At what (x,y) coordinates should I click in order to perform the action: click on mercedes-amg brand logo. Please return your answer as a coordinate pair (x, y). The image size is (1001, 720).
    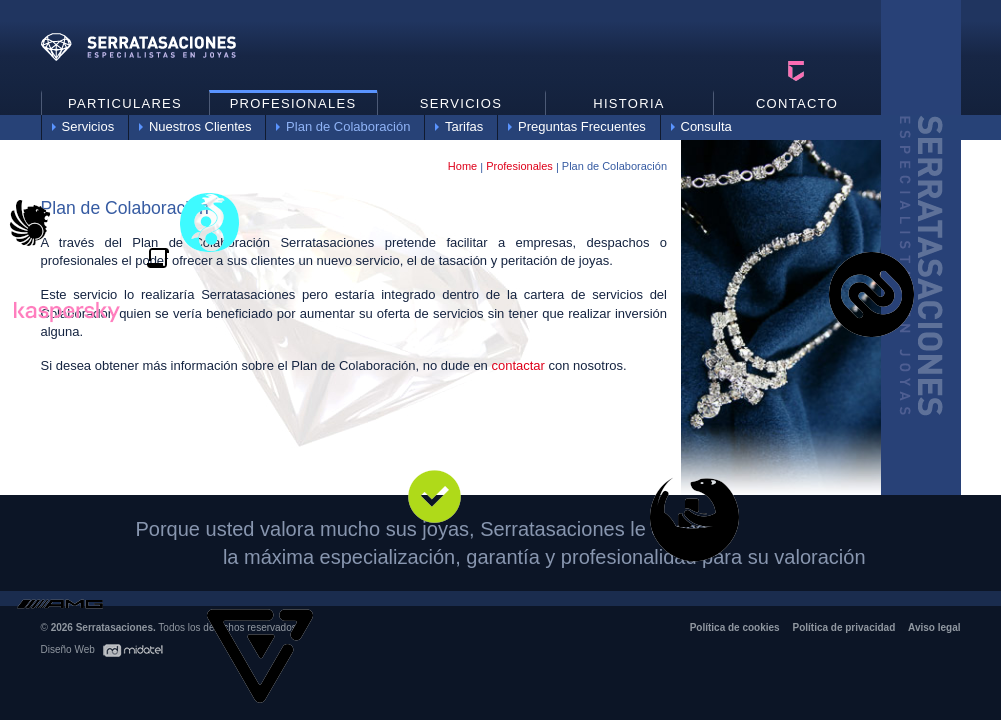
    Looking at the image, I should click on (60, 604).